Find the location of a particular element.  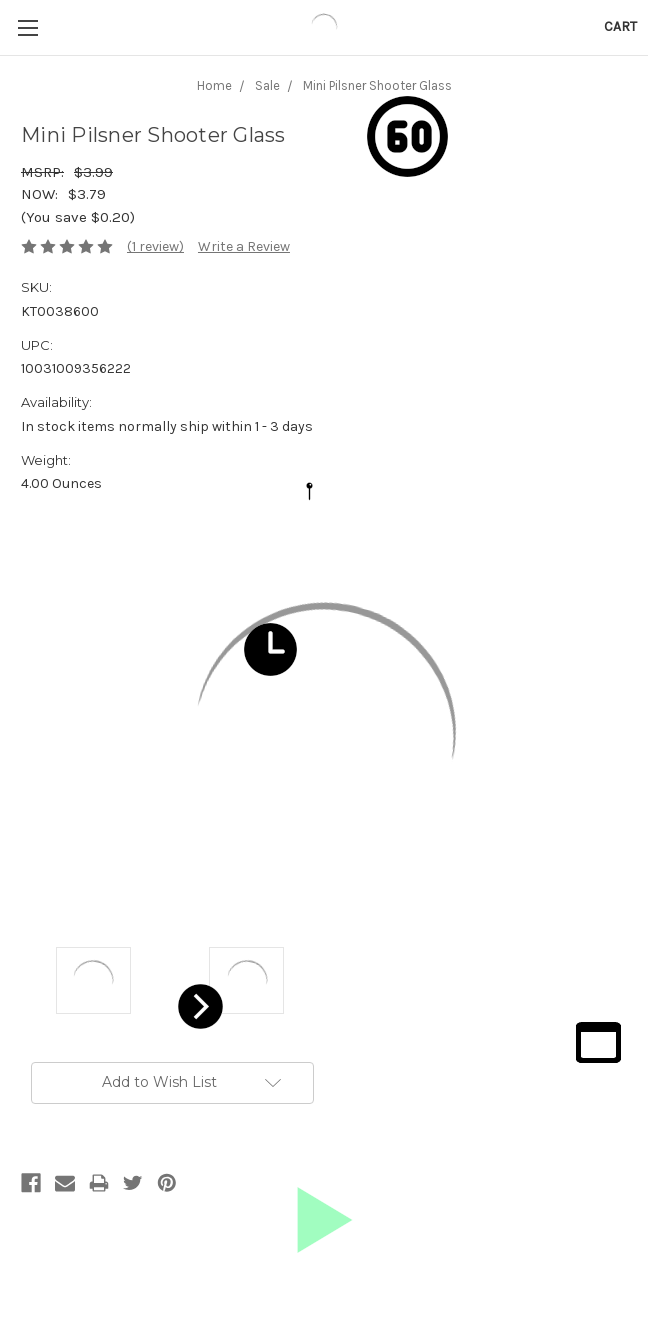

open a web browser or web view is located at coordinates (598, 1042).